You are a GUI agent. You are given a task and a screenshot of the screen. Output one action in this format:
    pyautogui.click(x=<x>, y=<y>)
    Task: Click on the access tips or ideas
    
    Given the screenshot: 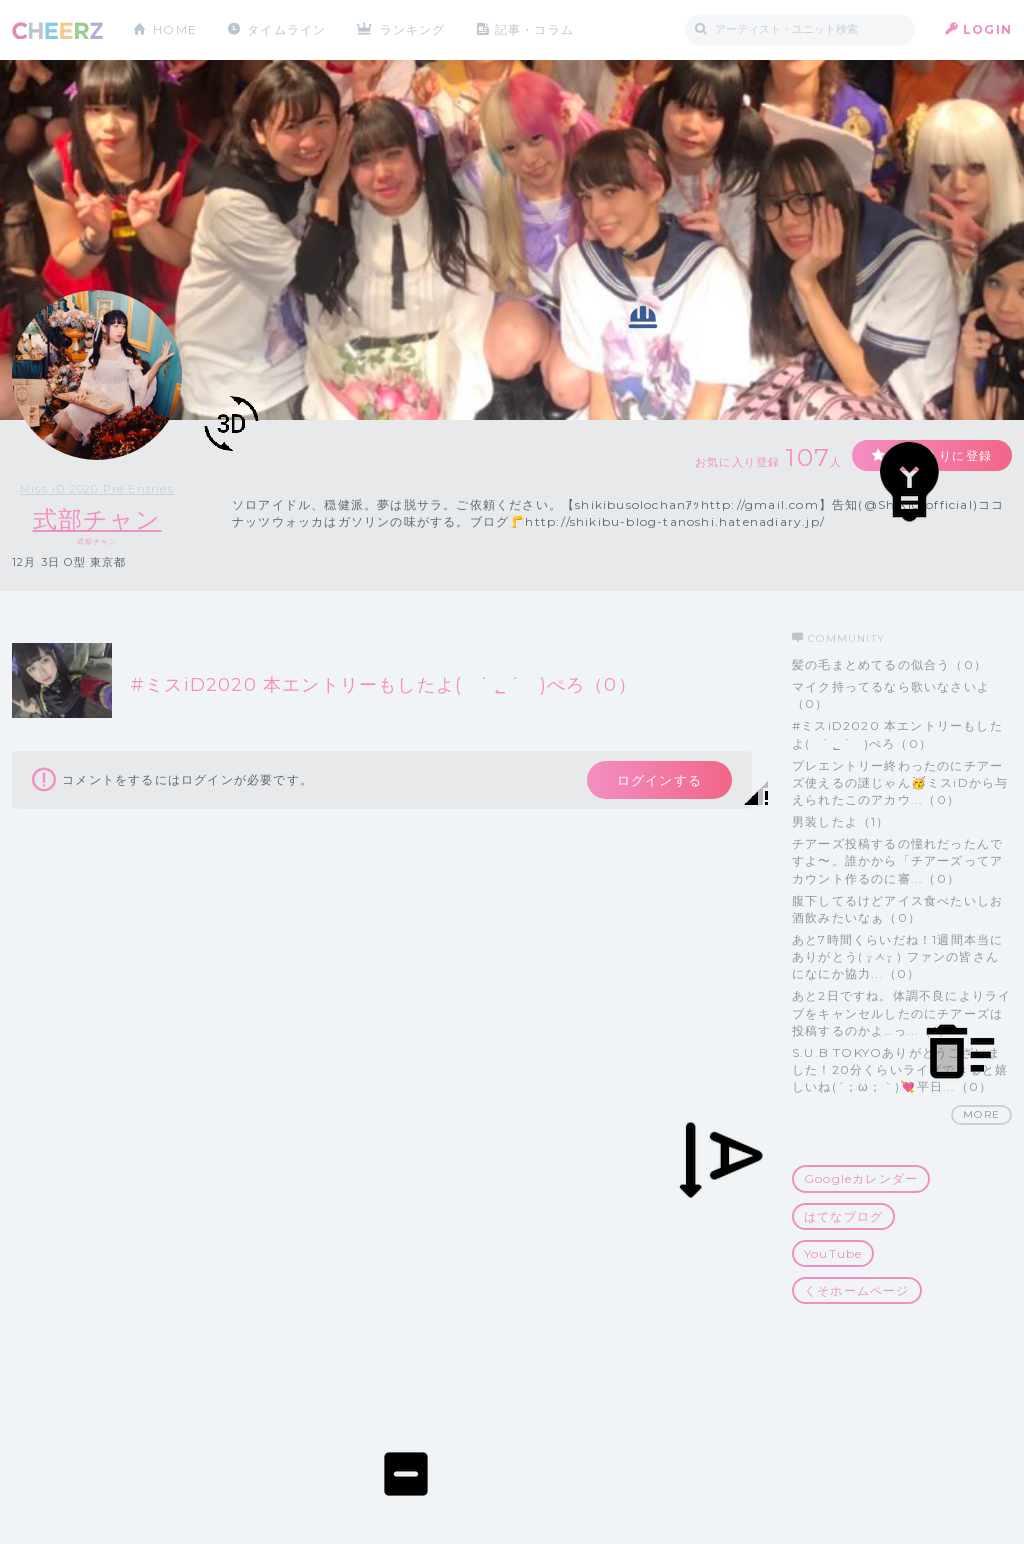 What is the action you would take?
    pyautogui.click(x=909, y=479)
    